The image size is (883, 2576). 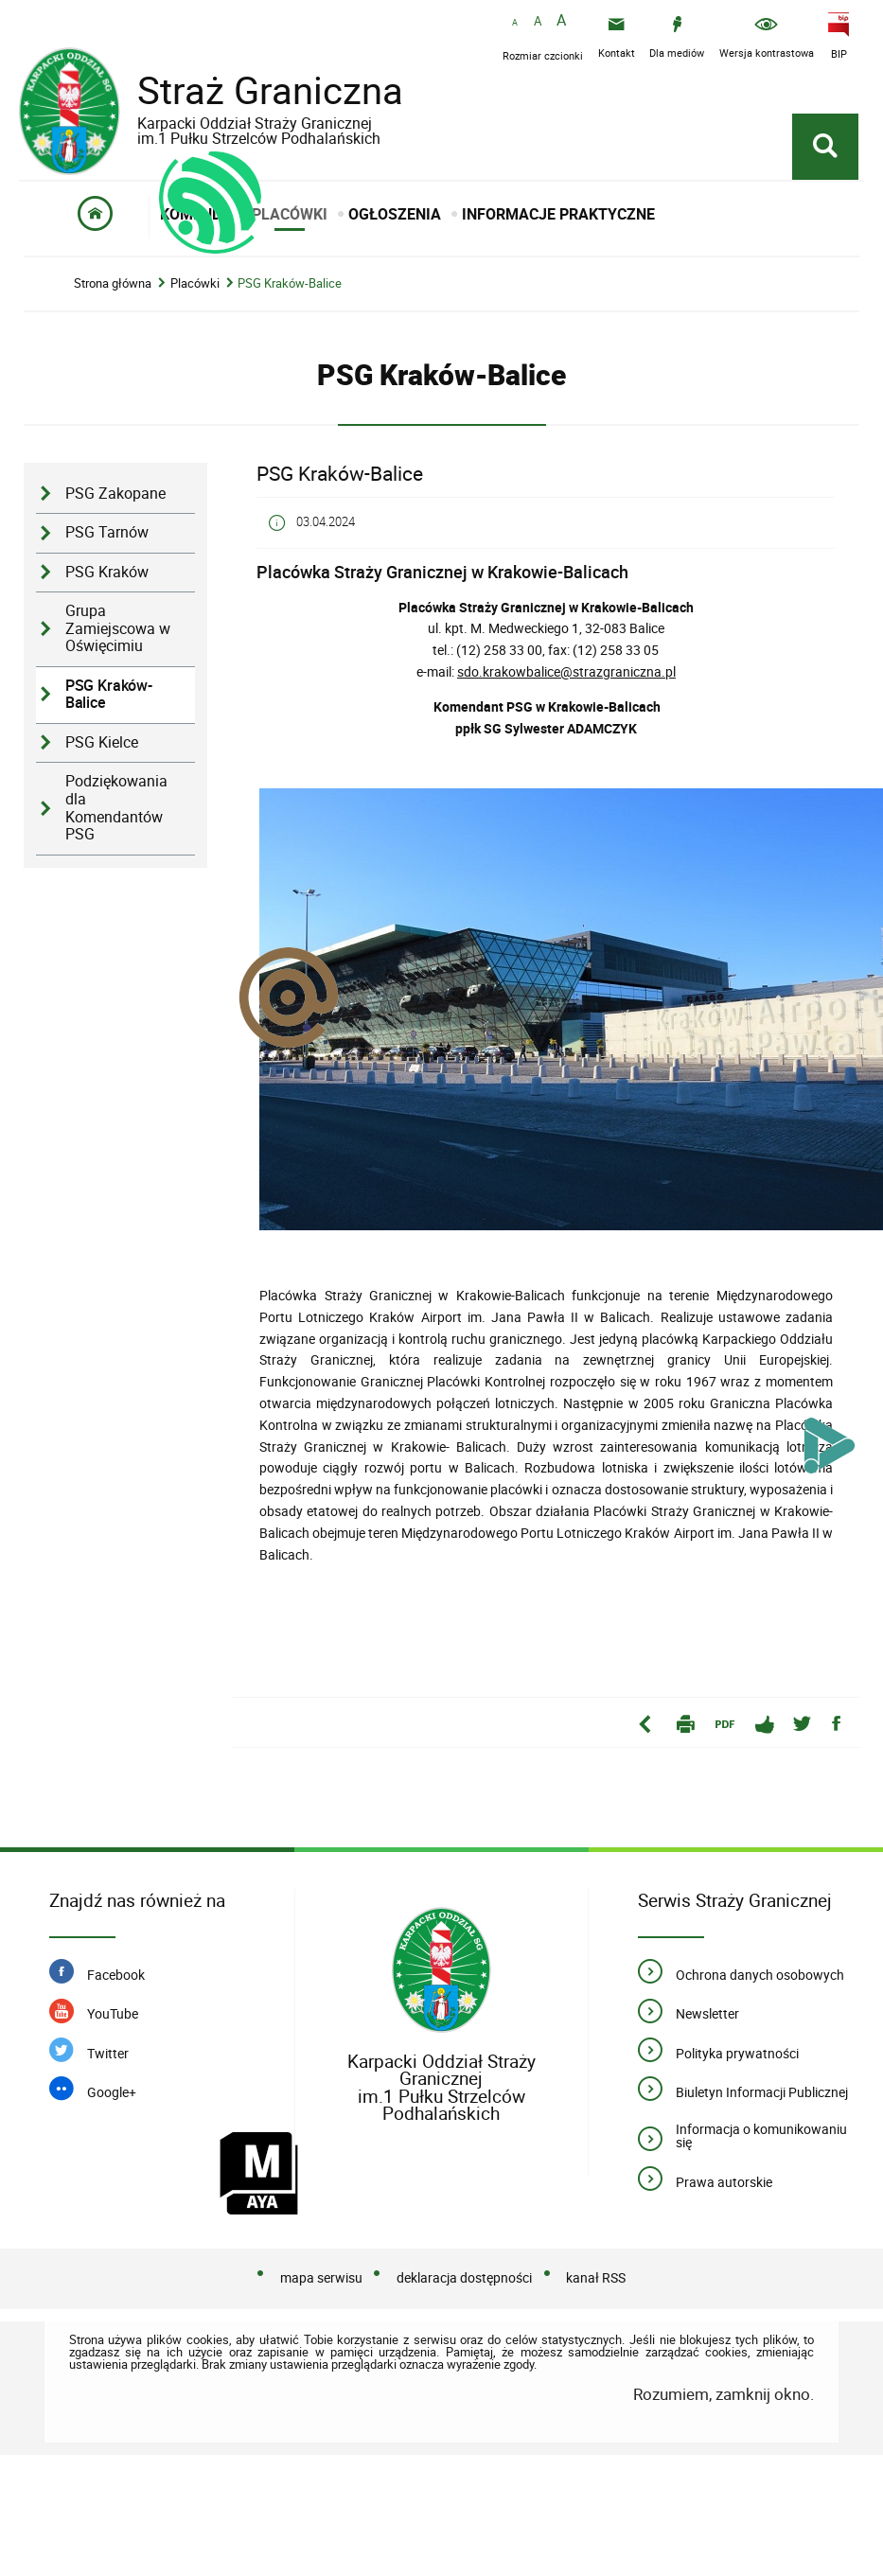 What do you see at coordinates (210, 203) in the screenshot?
I see `espressif systems company logo` at bounding box center [210, 203].